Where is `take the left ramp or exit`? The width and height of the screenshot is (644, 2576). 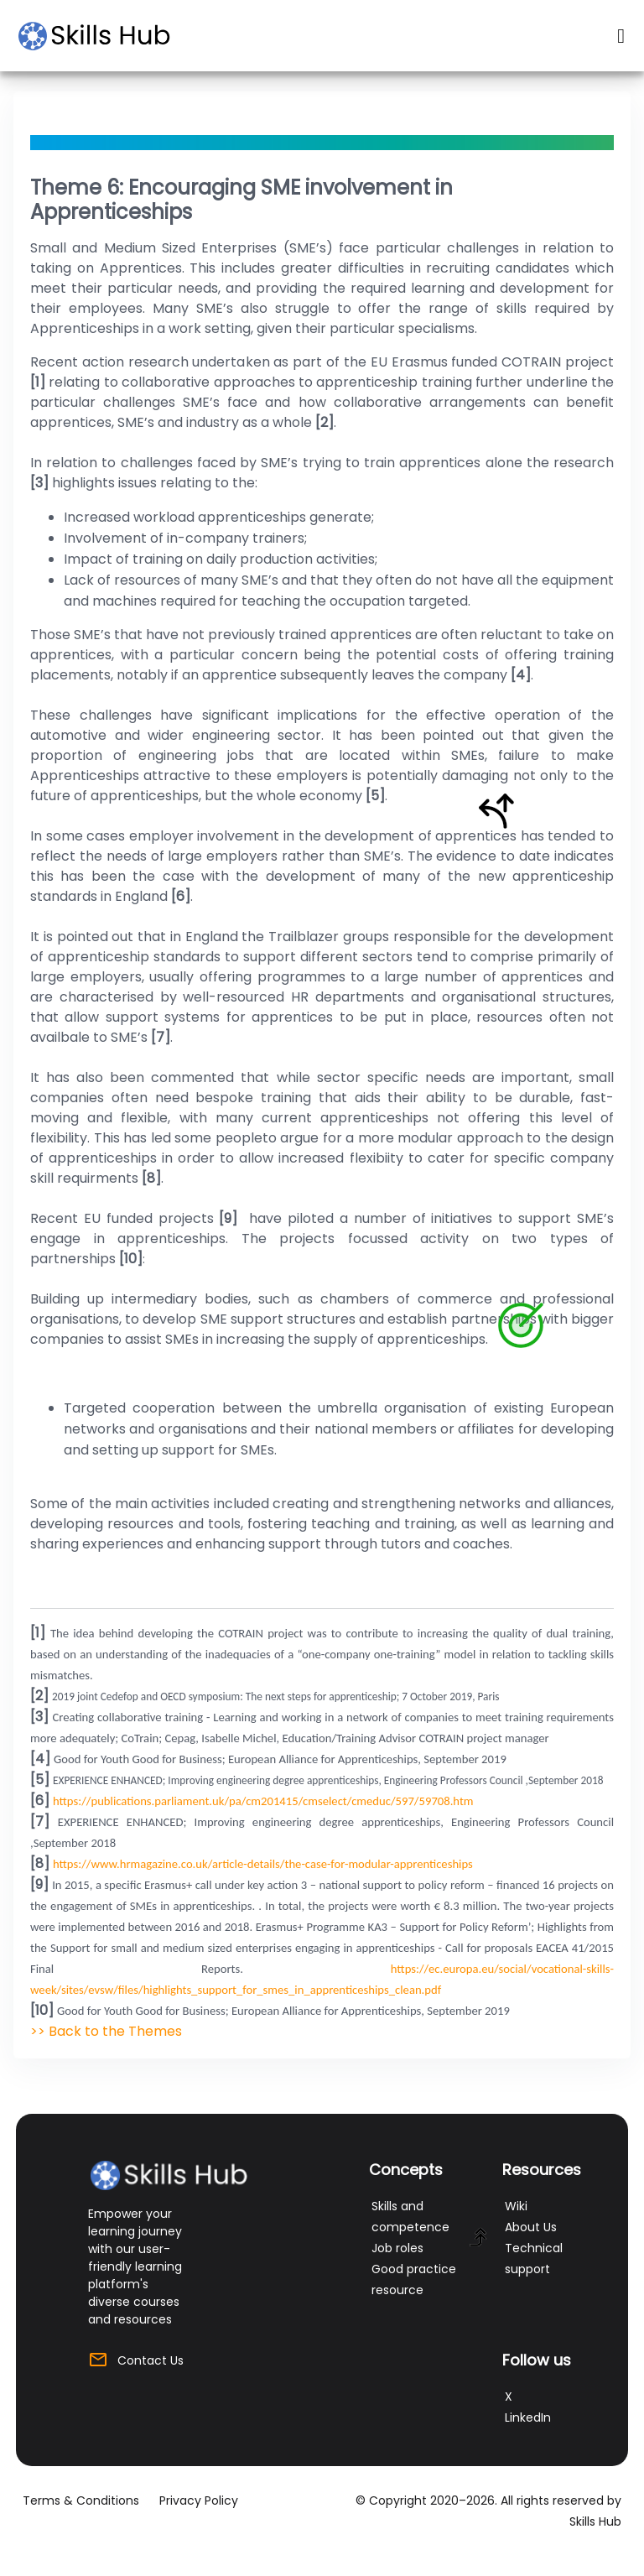 take the left ramp or exit is located at coordinates (496, 811).